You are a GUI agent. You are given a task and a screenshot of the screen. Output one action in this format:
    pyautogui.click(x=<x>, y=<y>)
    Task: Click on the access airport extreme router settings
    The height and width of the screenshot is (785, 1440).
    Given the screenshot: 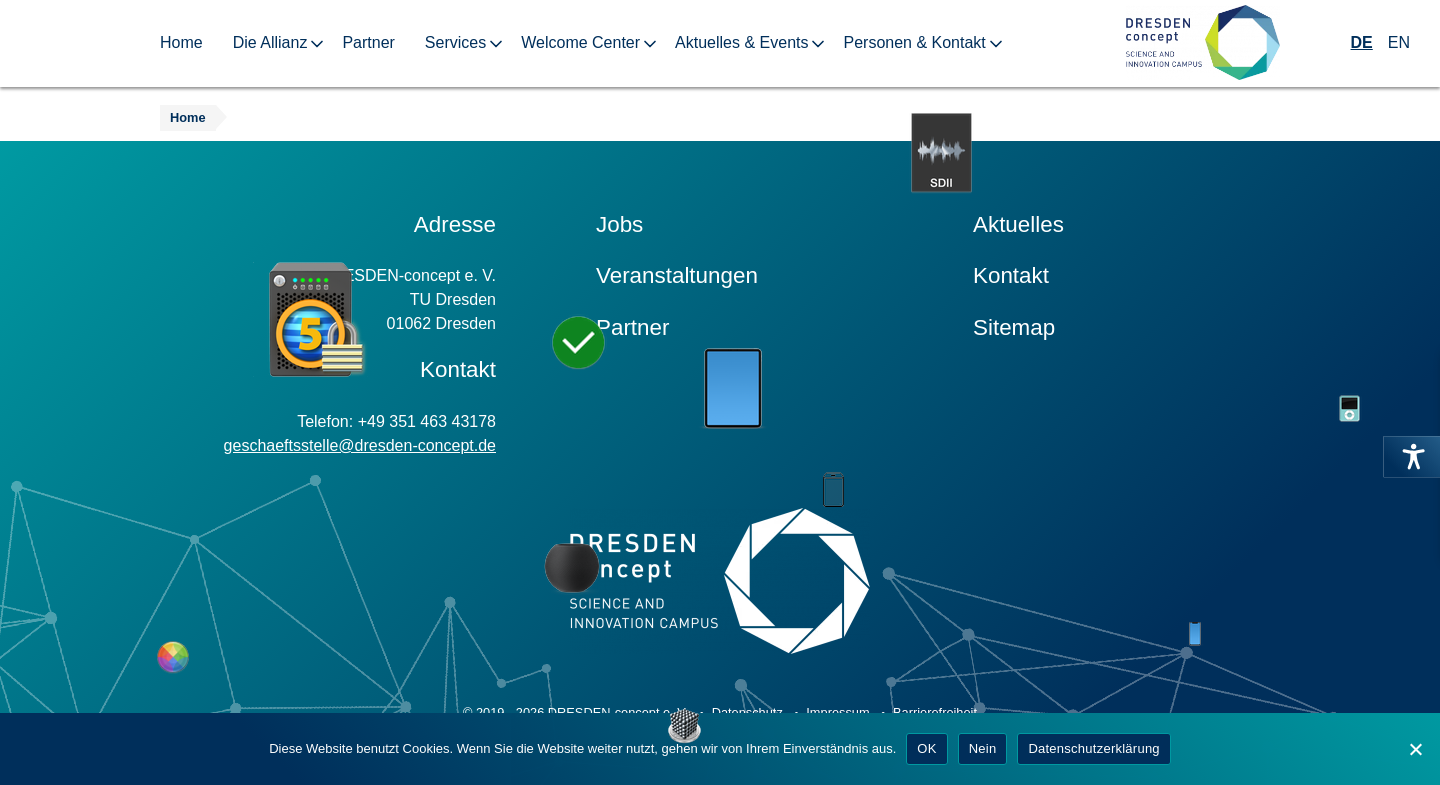 What is the action you would take?
    pyautogui.click(x=833, y=489)
    